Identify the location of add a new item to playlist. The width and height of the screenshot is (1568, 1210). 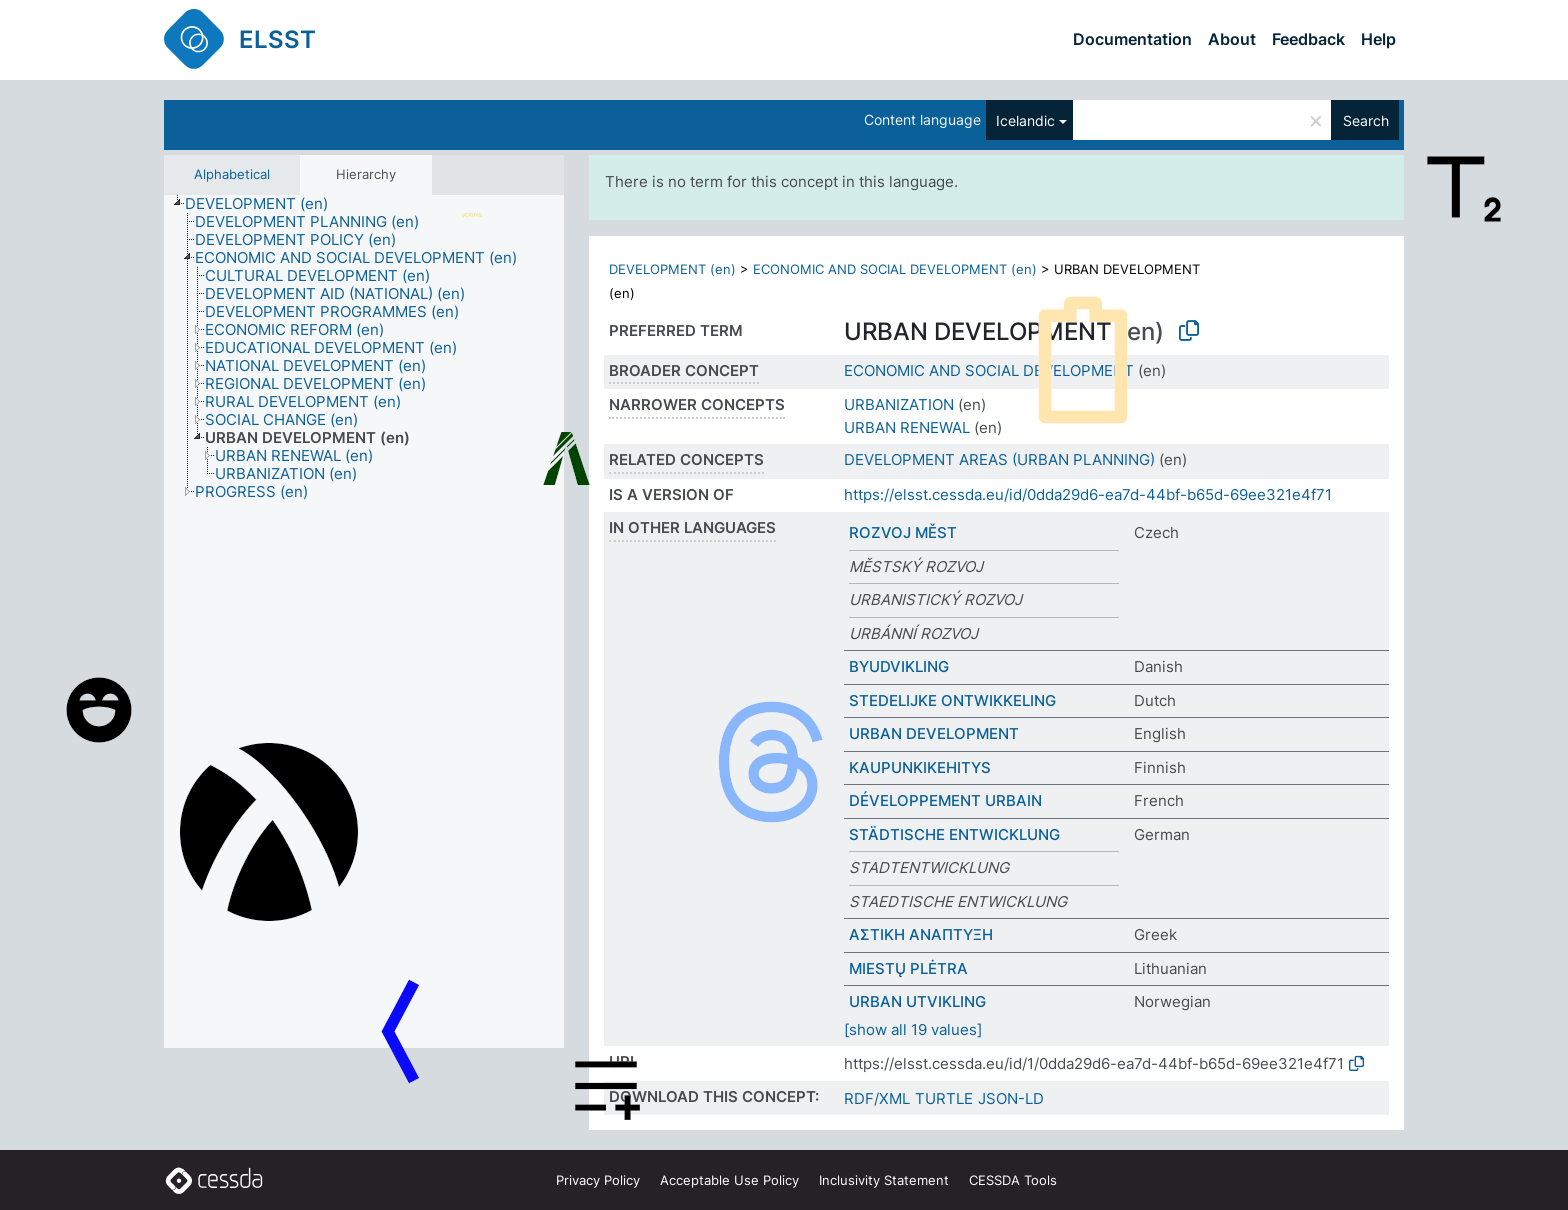
(606, 1086).